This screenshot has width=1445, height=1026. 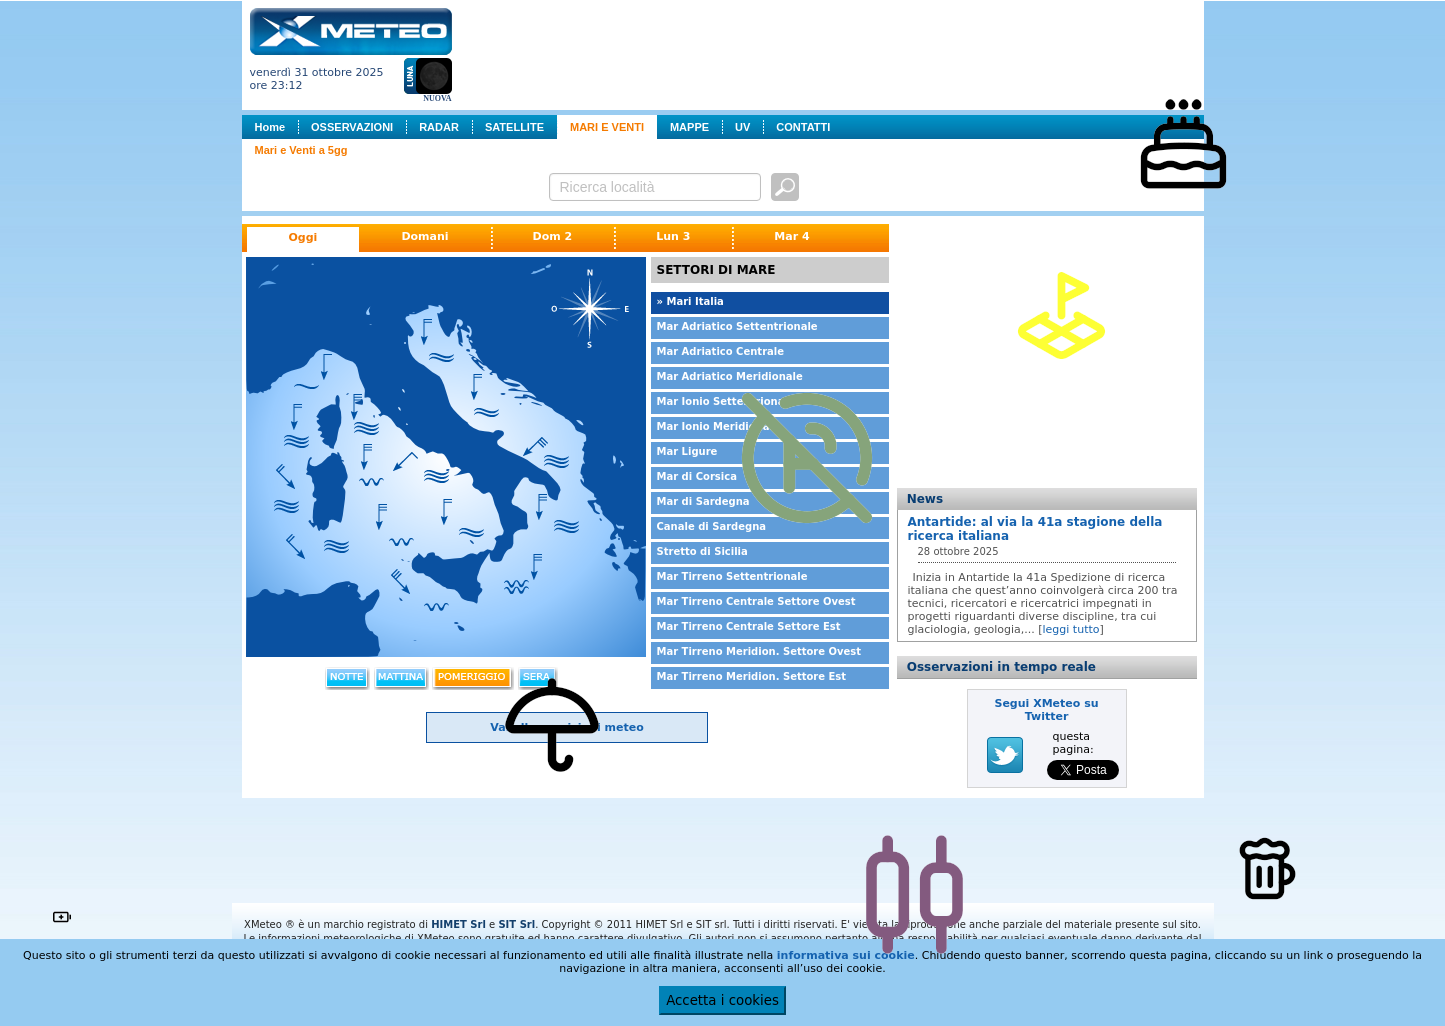 I want to click on distribute objects evenly with equal horizontal spacing, so click(x=914, y=894).